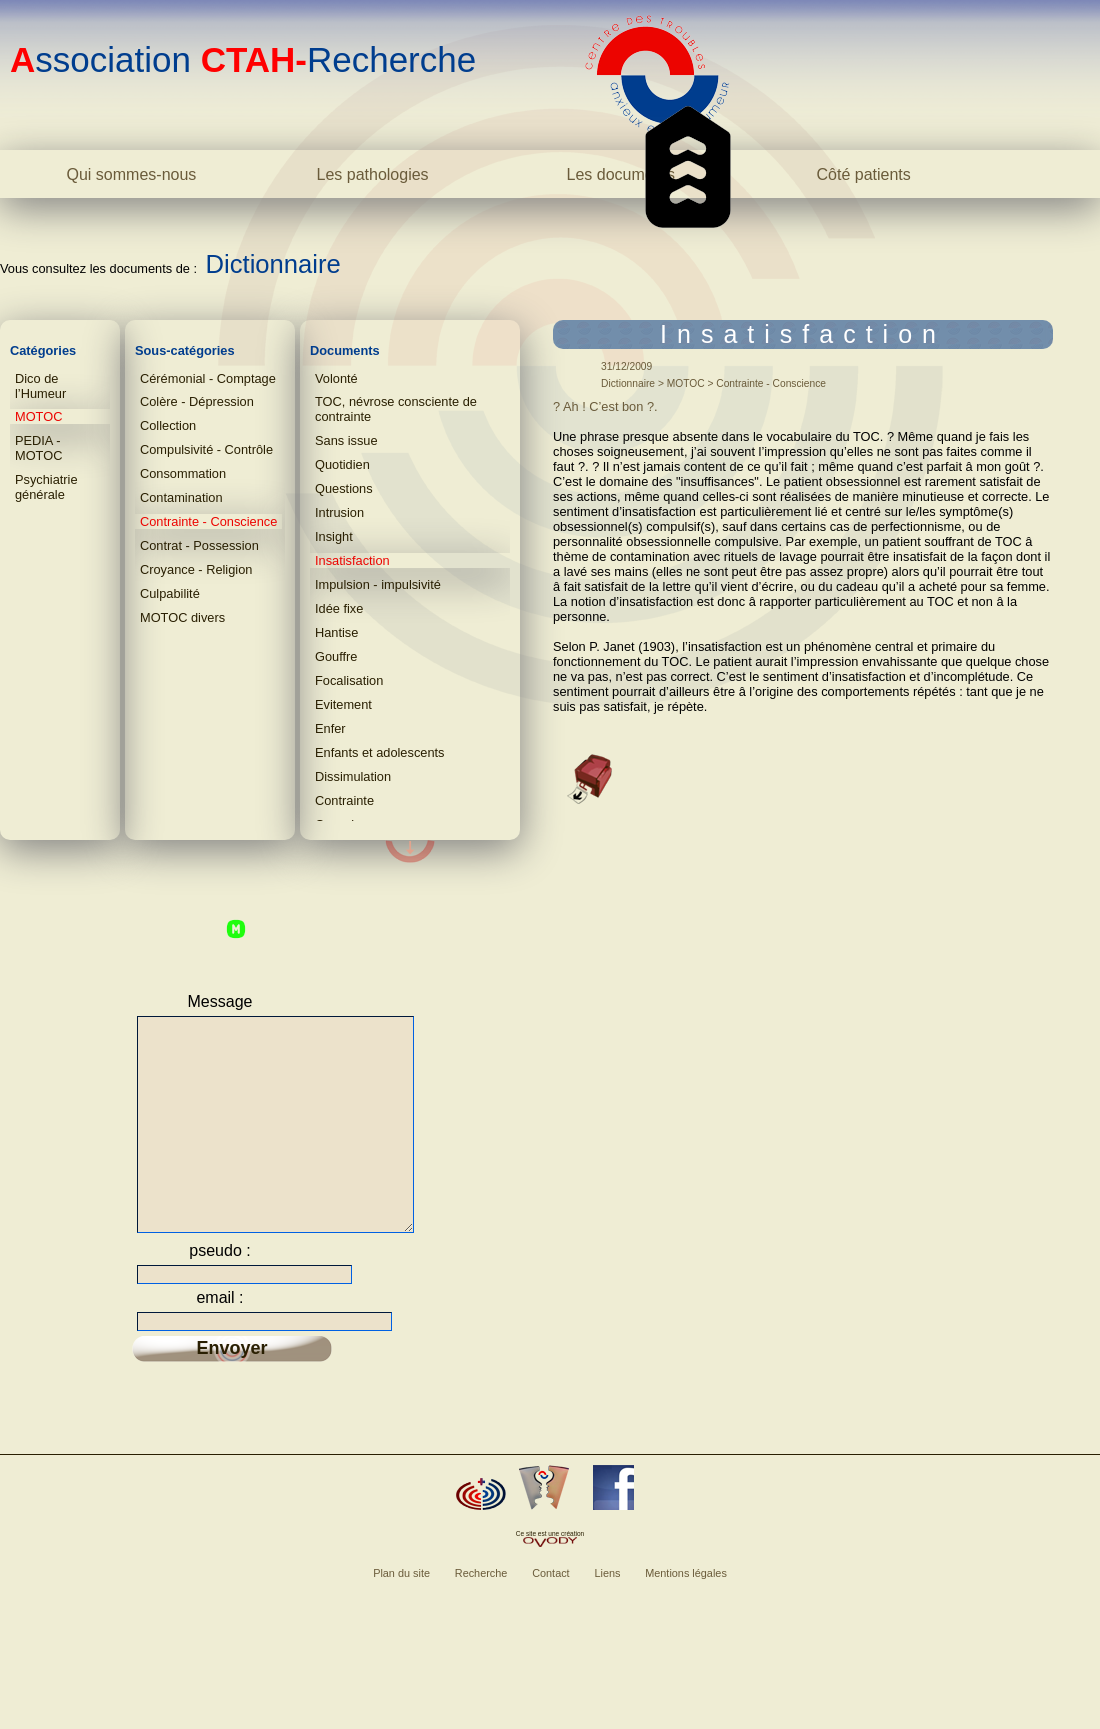 This screenshot has height=1729, width=1100. Describe the element at coordinates (688, 167) in the screenshot. I see `view user rank or level status` at that location.